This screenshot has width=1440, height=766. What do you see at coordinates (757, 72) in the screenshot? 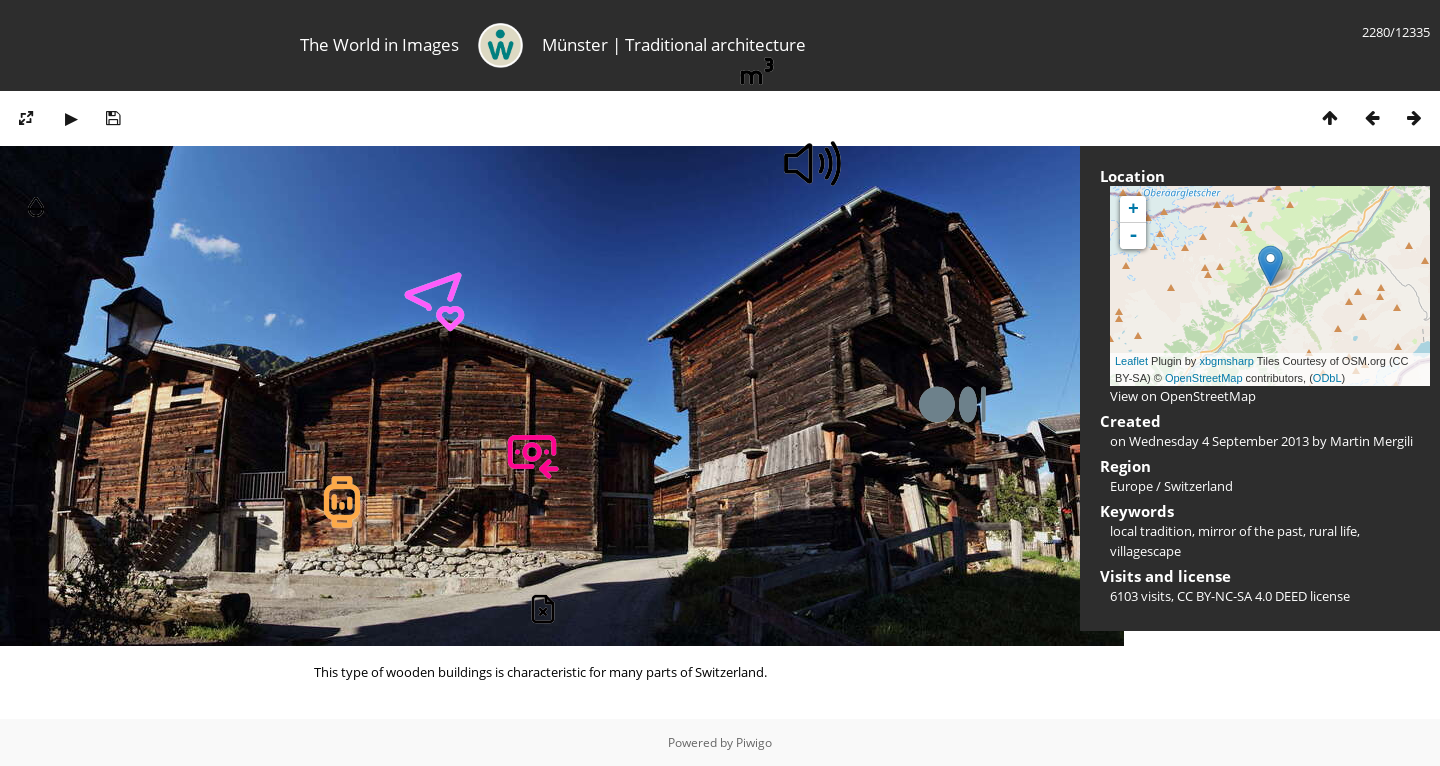
I see `indicates volume measurement in cubic meters` at bounding box center [757, 72].